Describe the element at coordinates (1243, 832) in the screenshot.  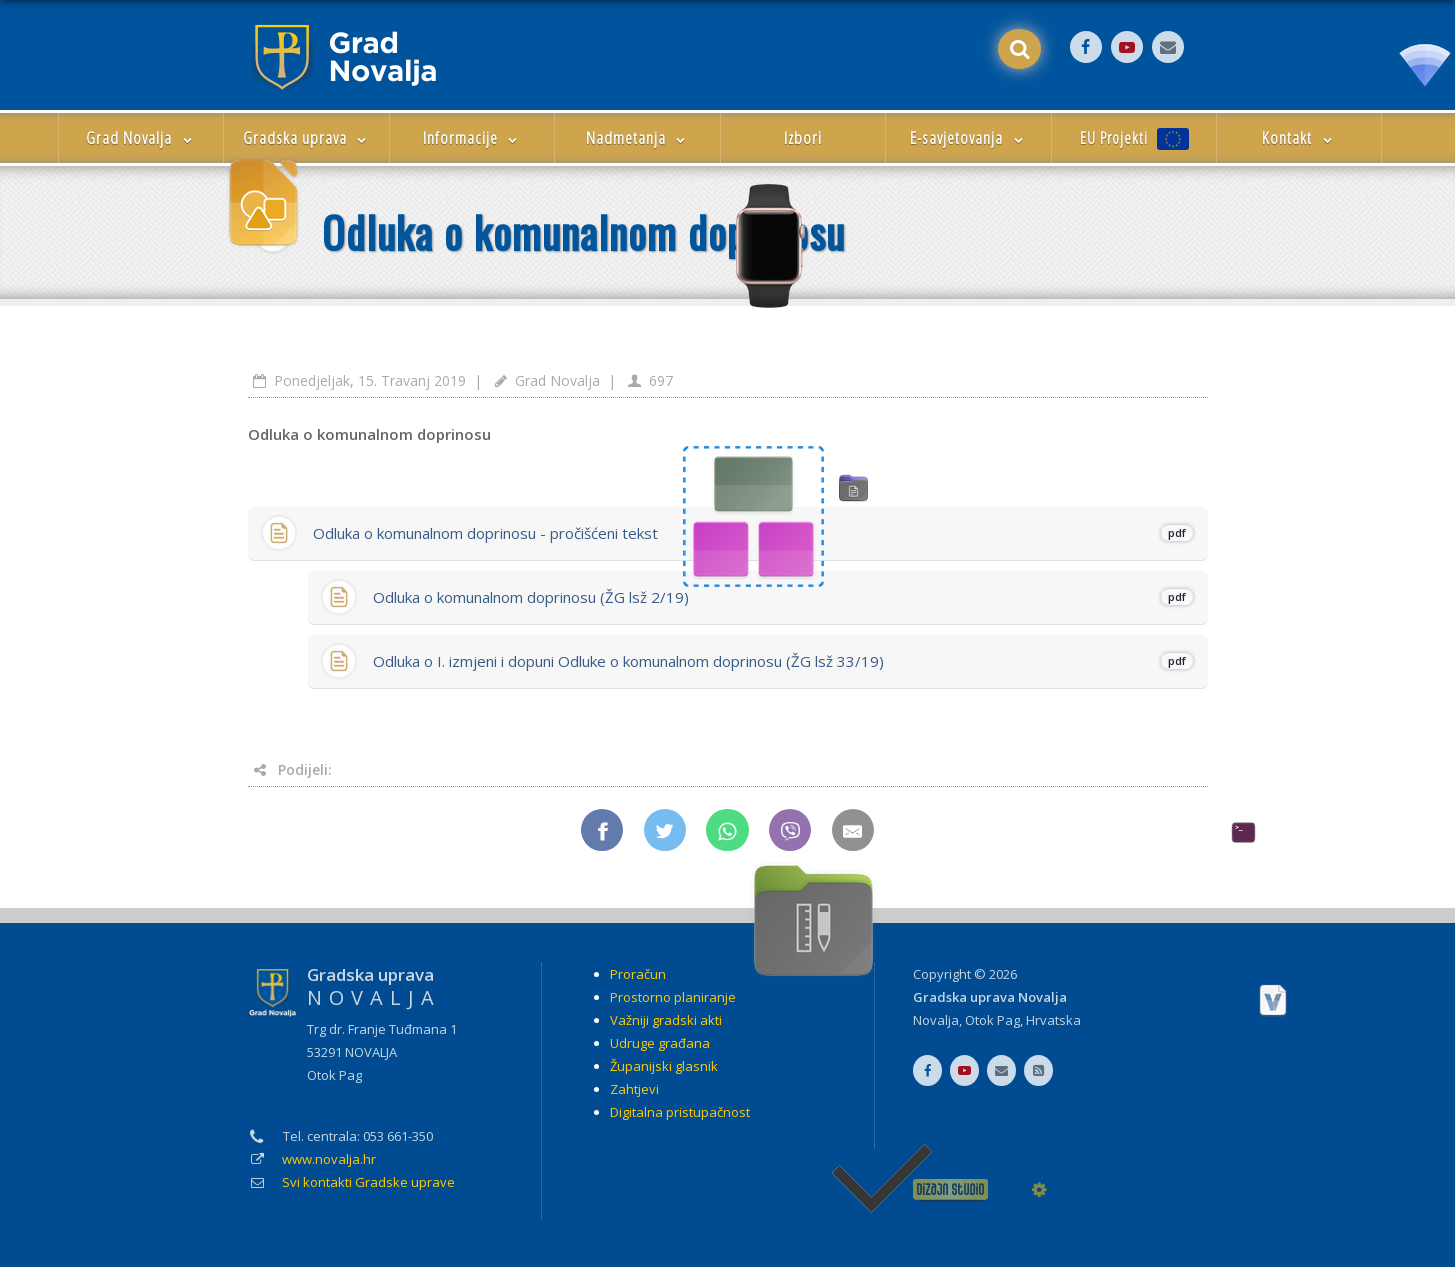
I see `open the terminal application` at that location.